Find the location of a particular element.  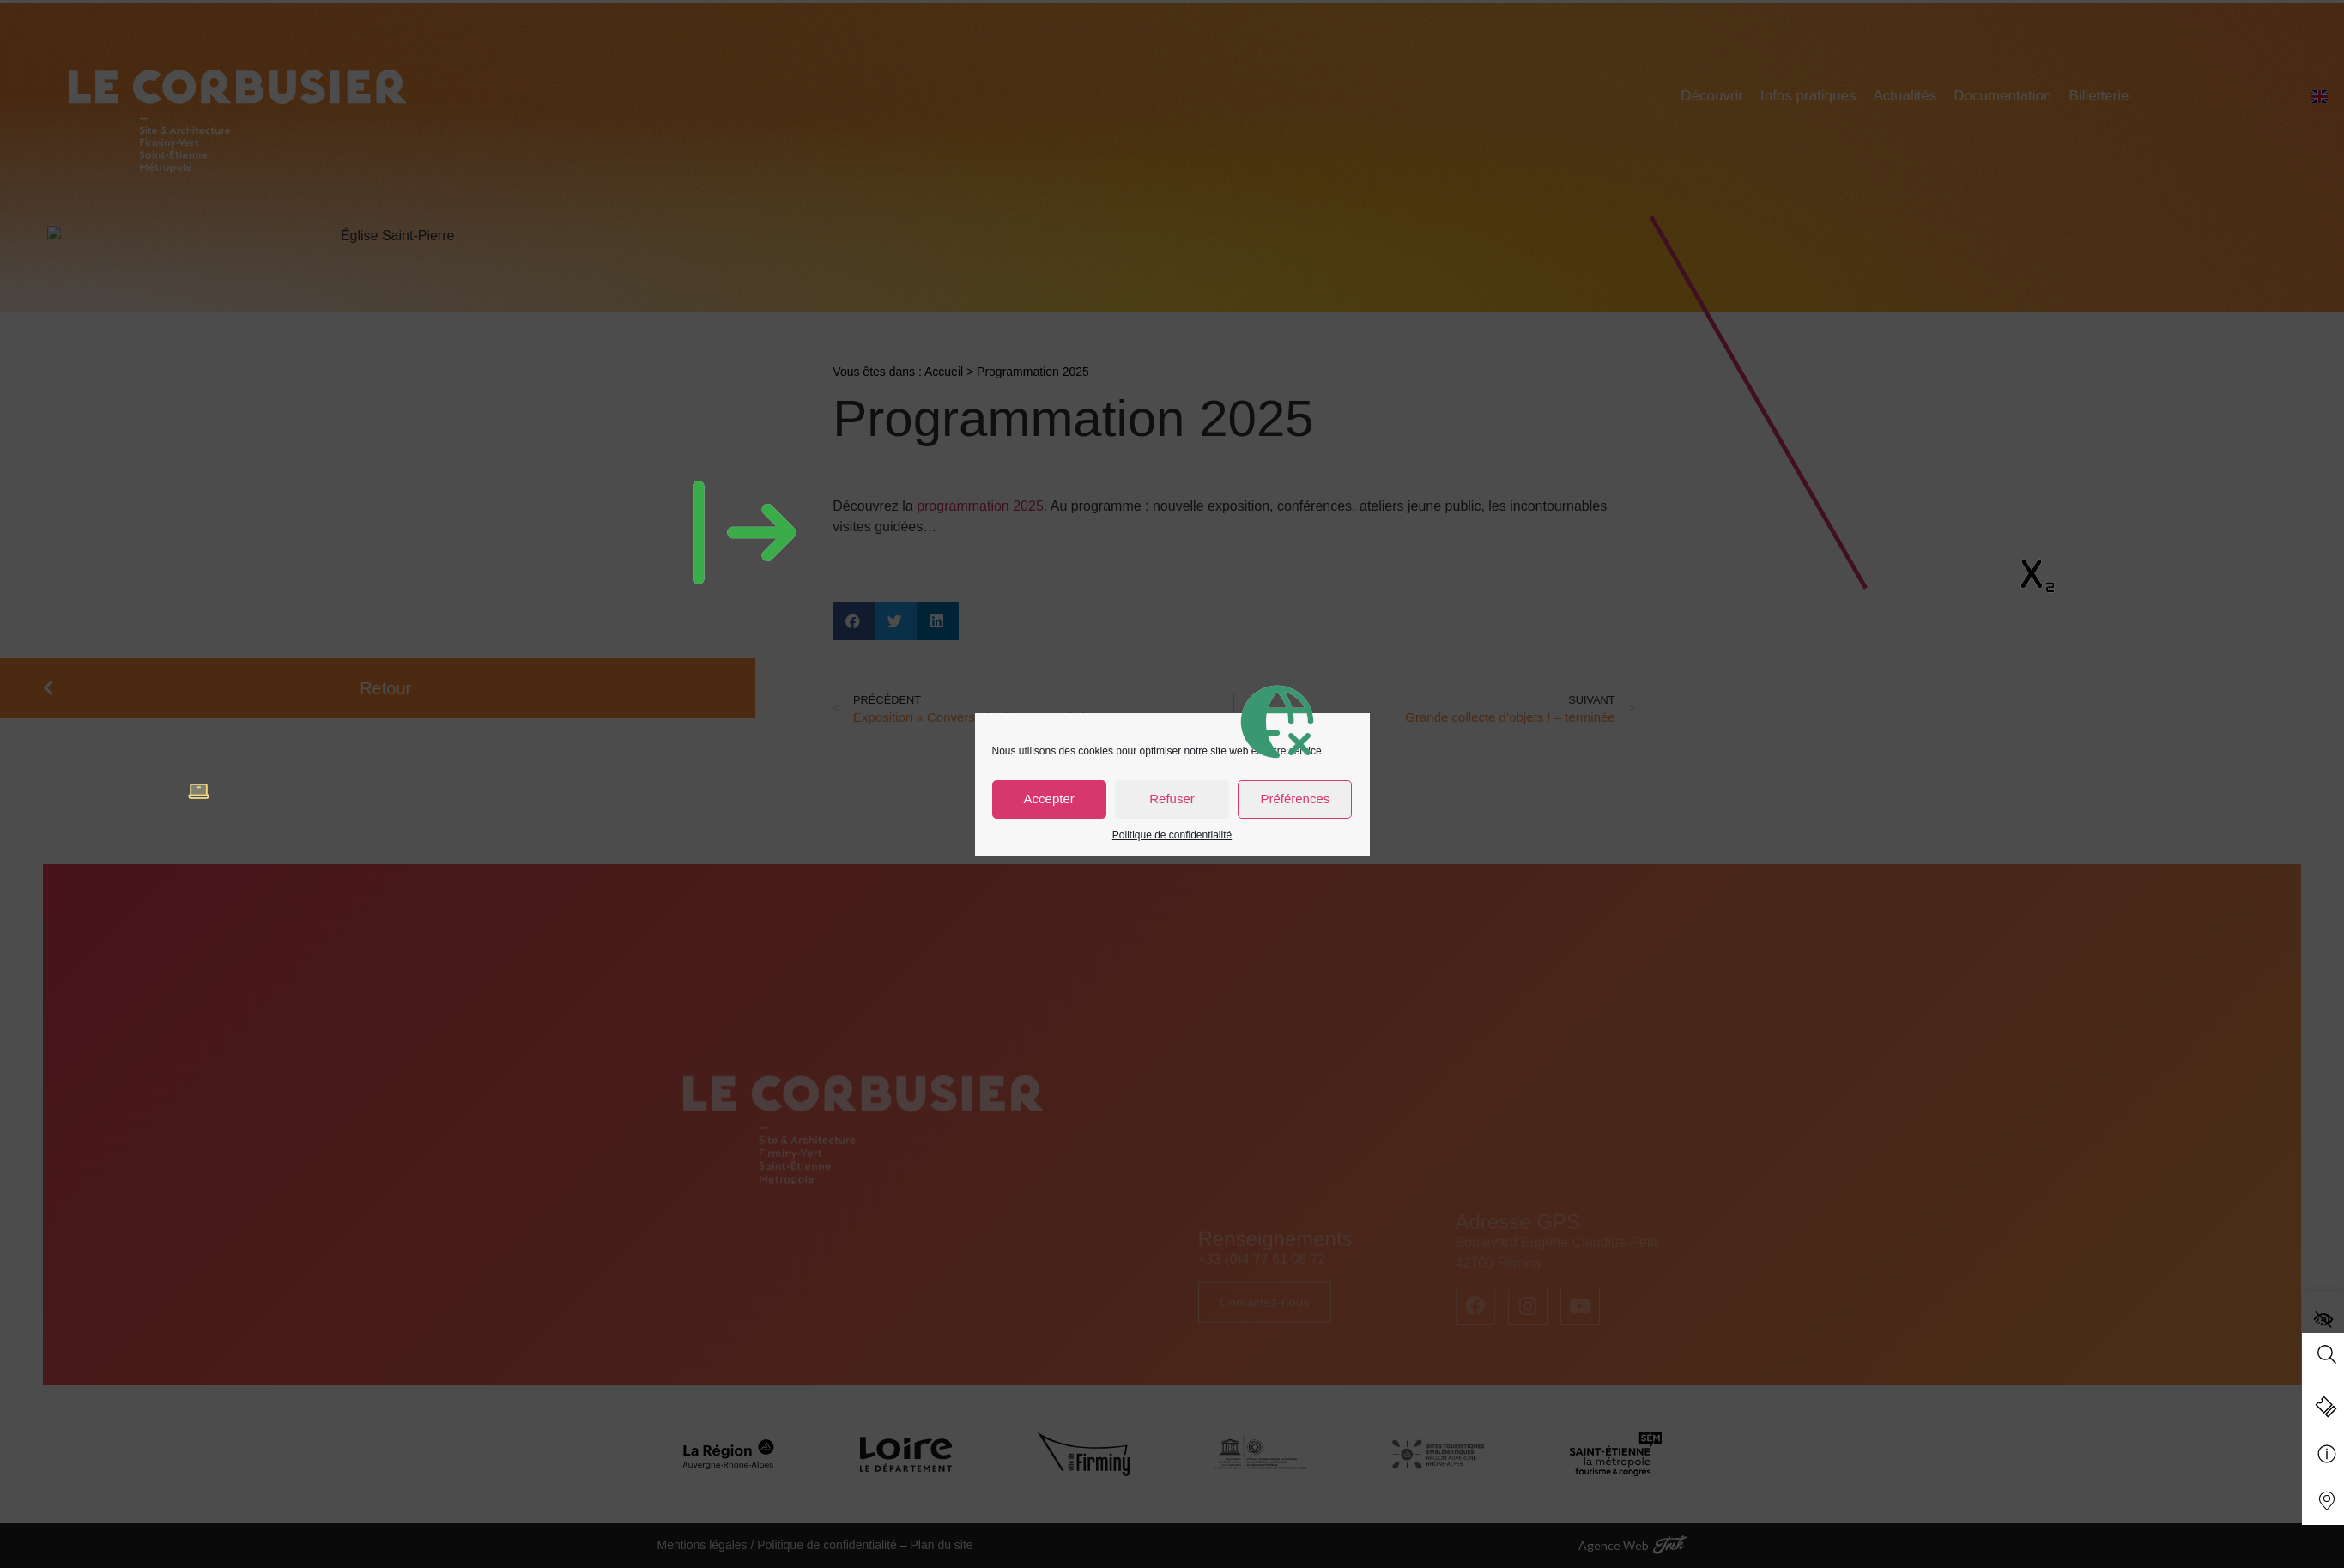

expand sidebar or panel is located at coordinates (744, 532).